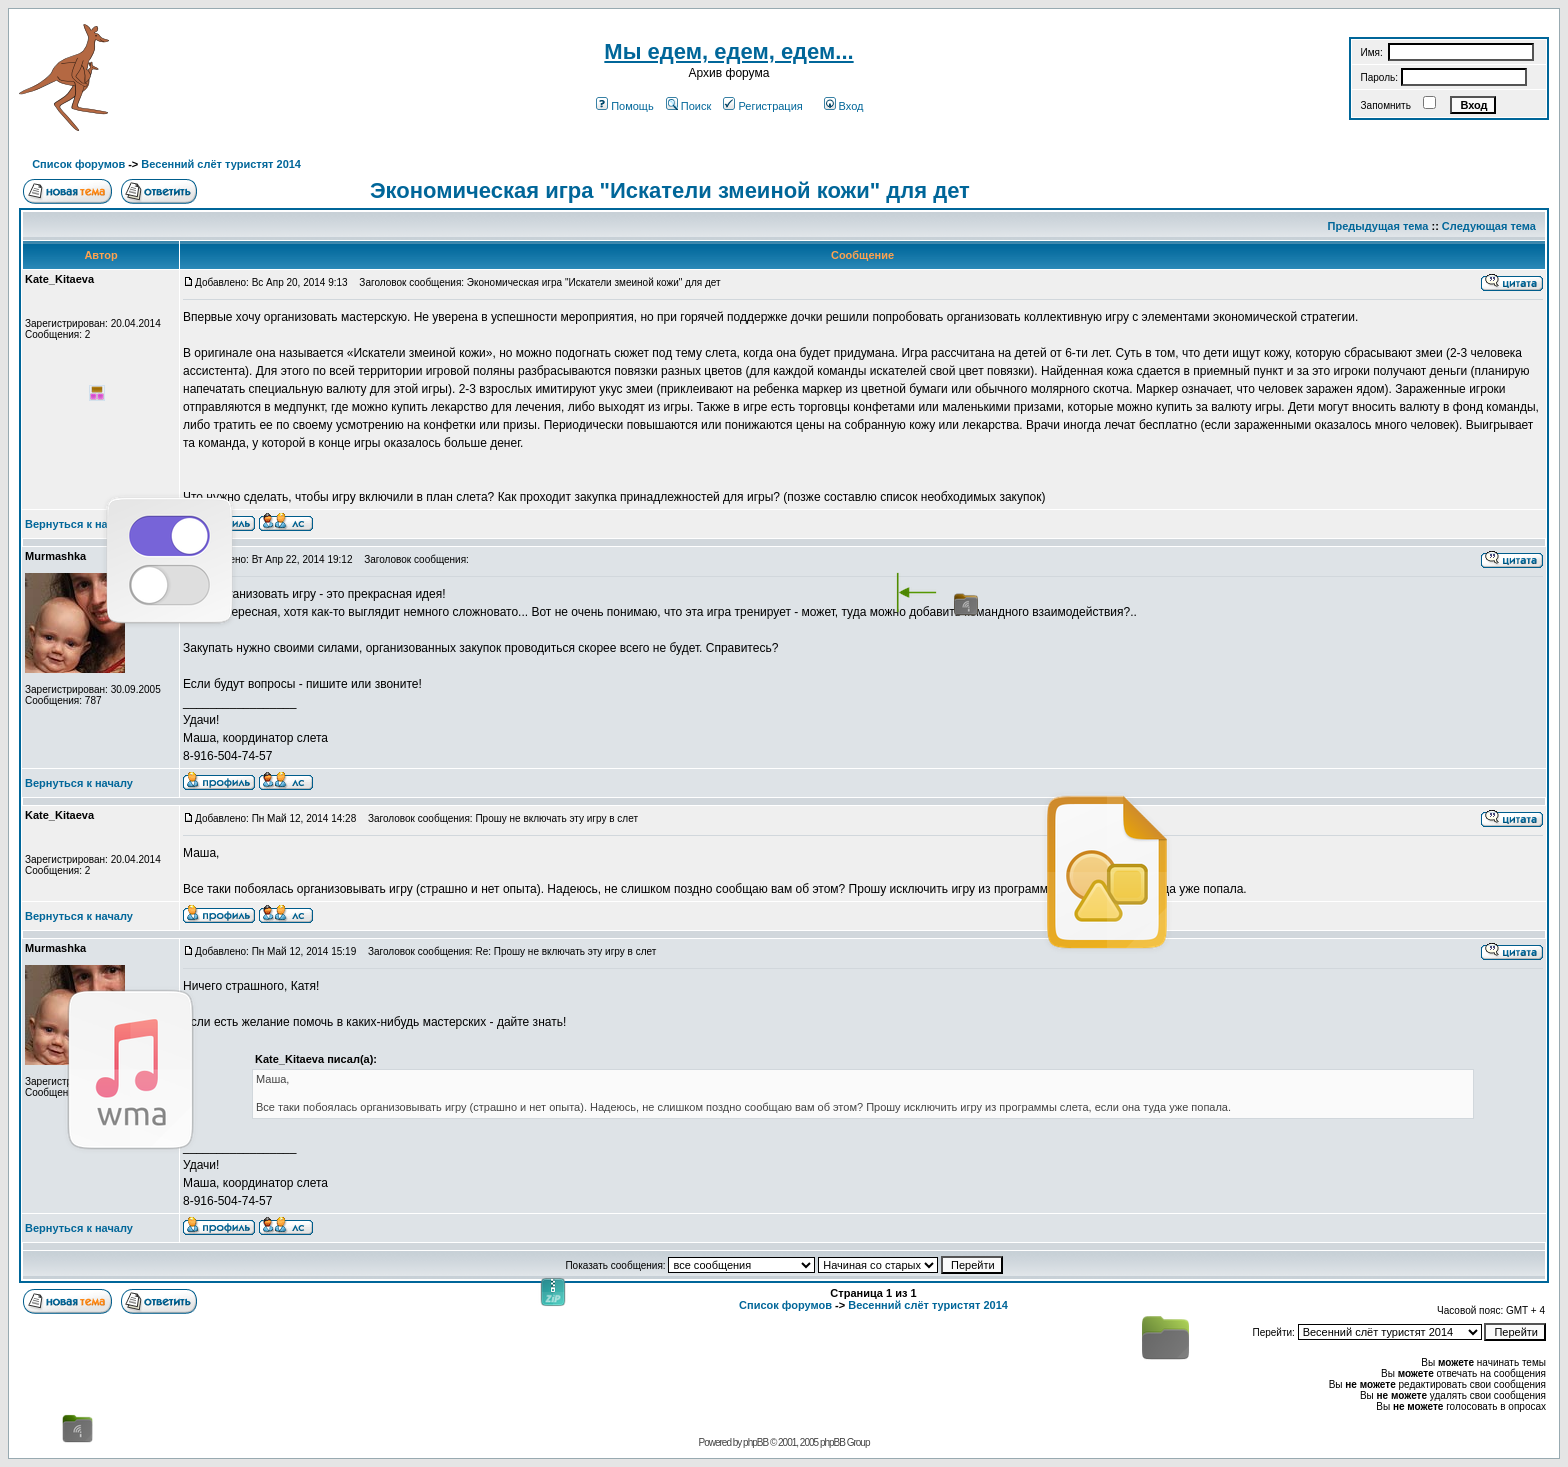 The height and width of the screenshot is (1467, 1568). What do you see at coordinates (97, 393) in the screenshot?
I see `select all items in the current view` at bounding box center [97, 393].